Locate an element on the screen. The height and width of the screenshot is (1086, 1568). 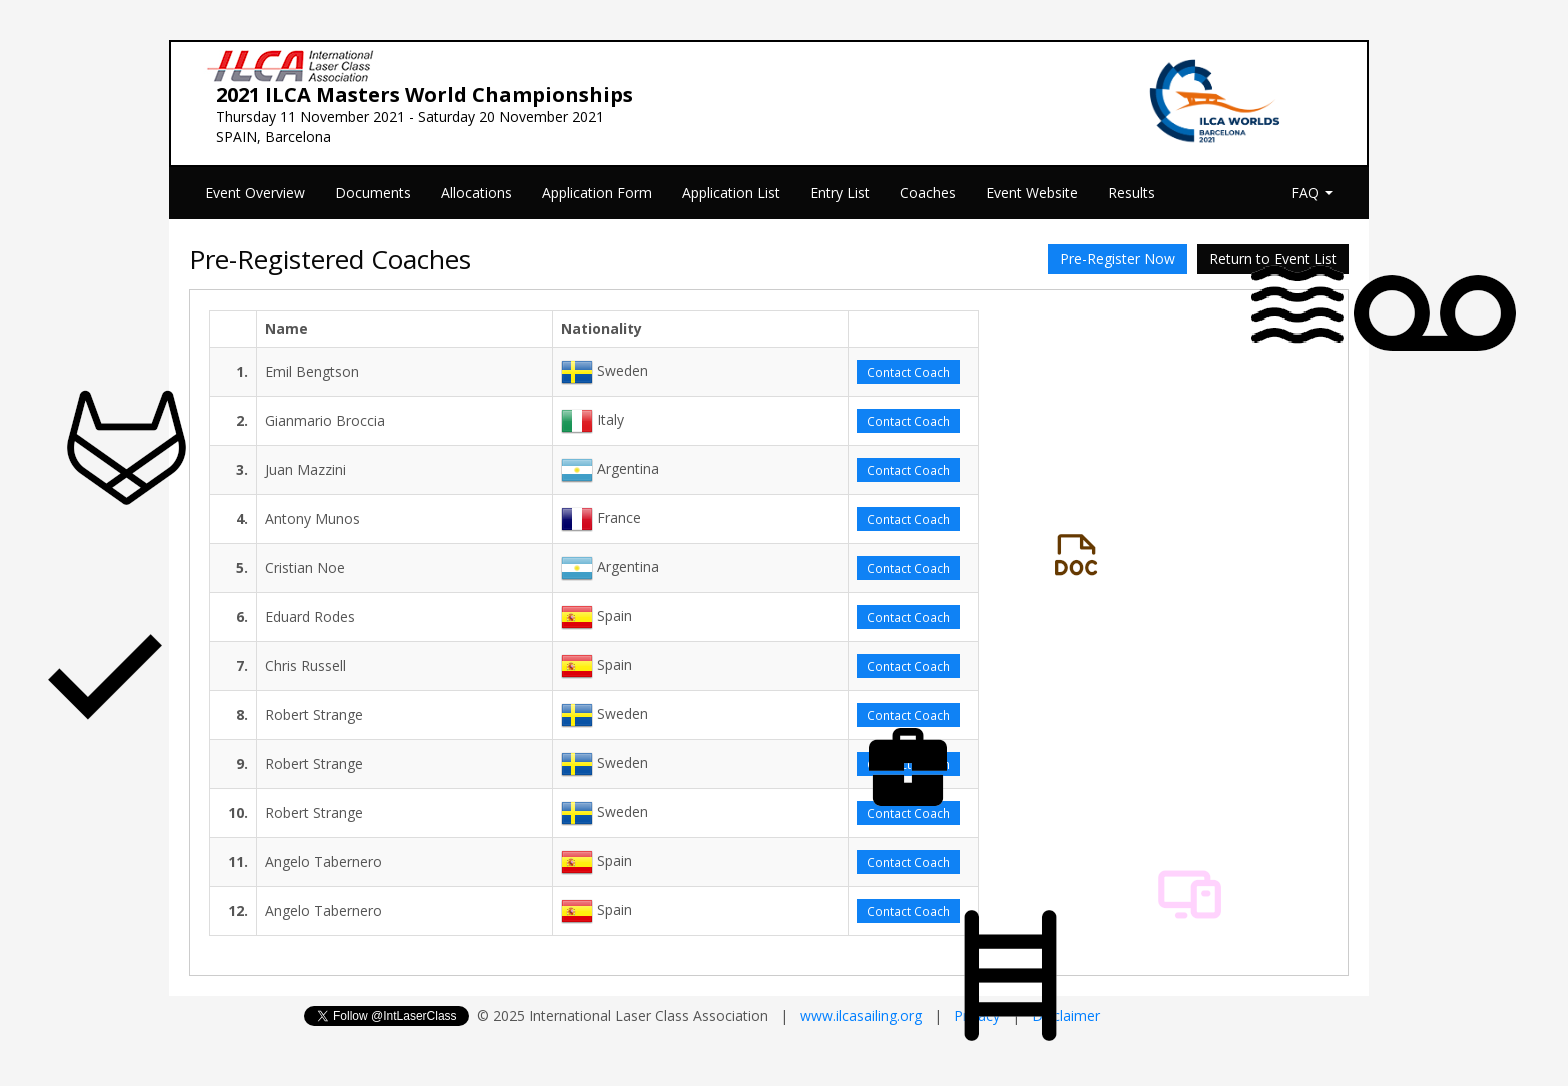
open a document file is located at coordinates (1076, 556).